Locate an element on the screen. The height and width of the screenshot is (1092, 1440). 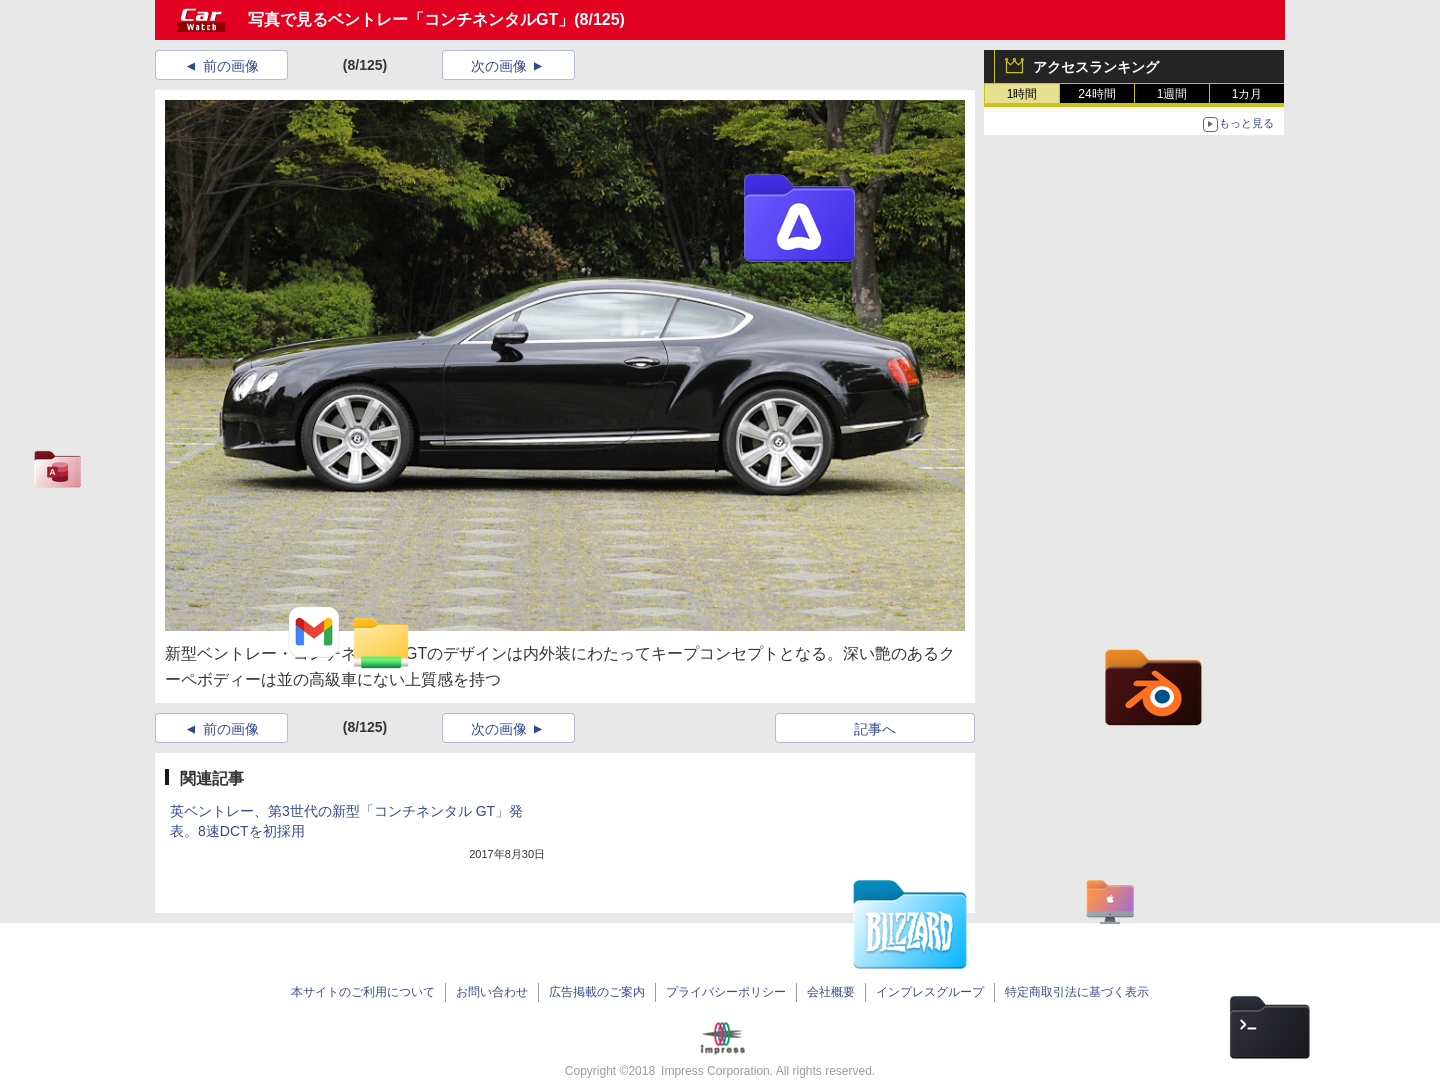
open terminal or command line scripts folder is located at coordinates (1269, 1029).